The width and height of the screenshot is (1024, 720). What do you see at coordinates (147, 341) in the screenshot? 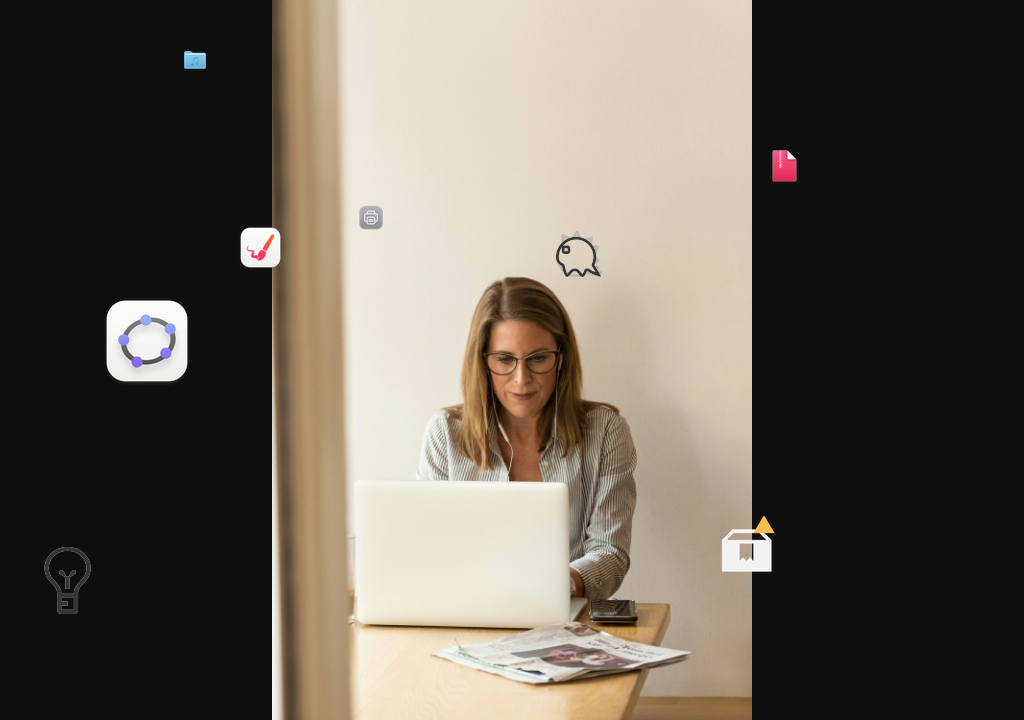
I see `open geogebra mathematics application` at bounding box center [147, 341].